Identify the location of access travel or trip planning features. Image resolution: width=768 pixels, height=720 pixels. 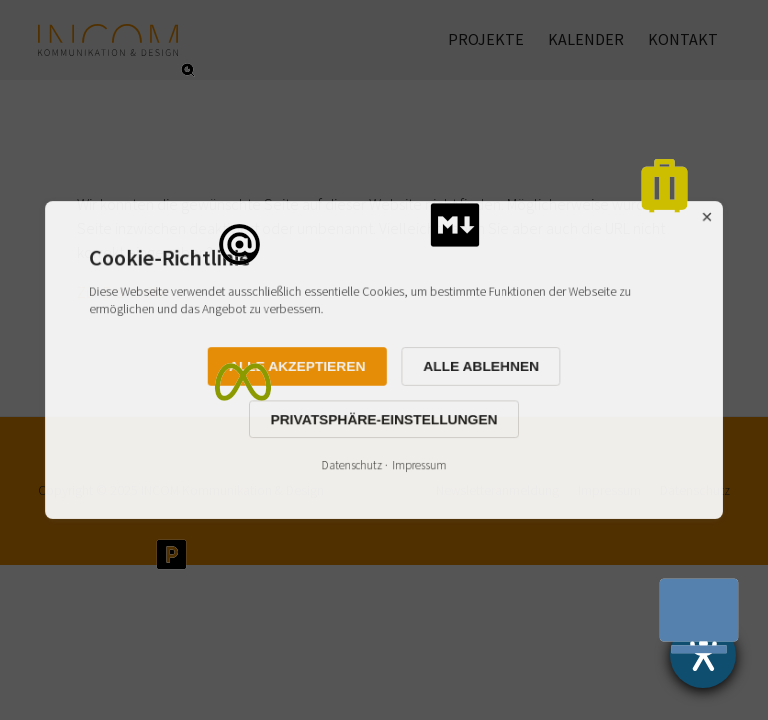
(664, 184).